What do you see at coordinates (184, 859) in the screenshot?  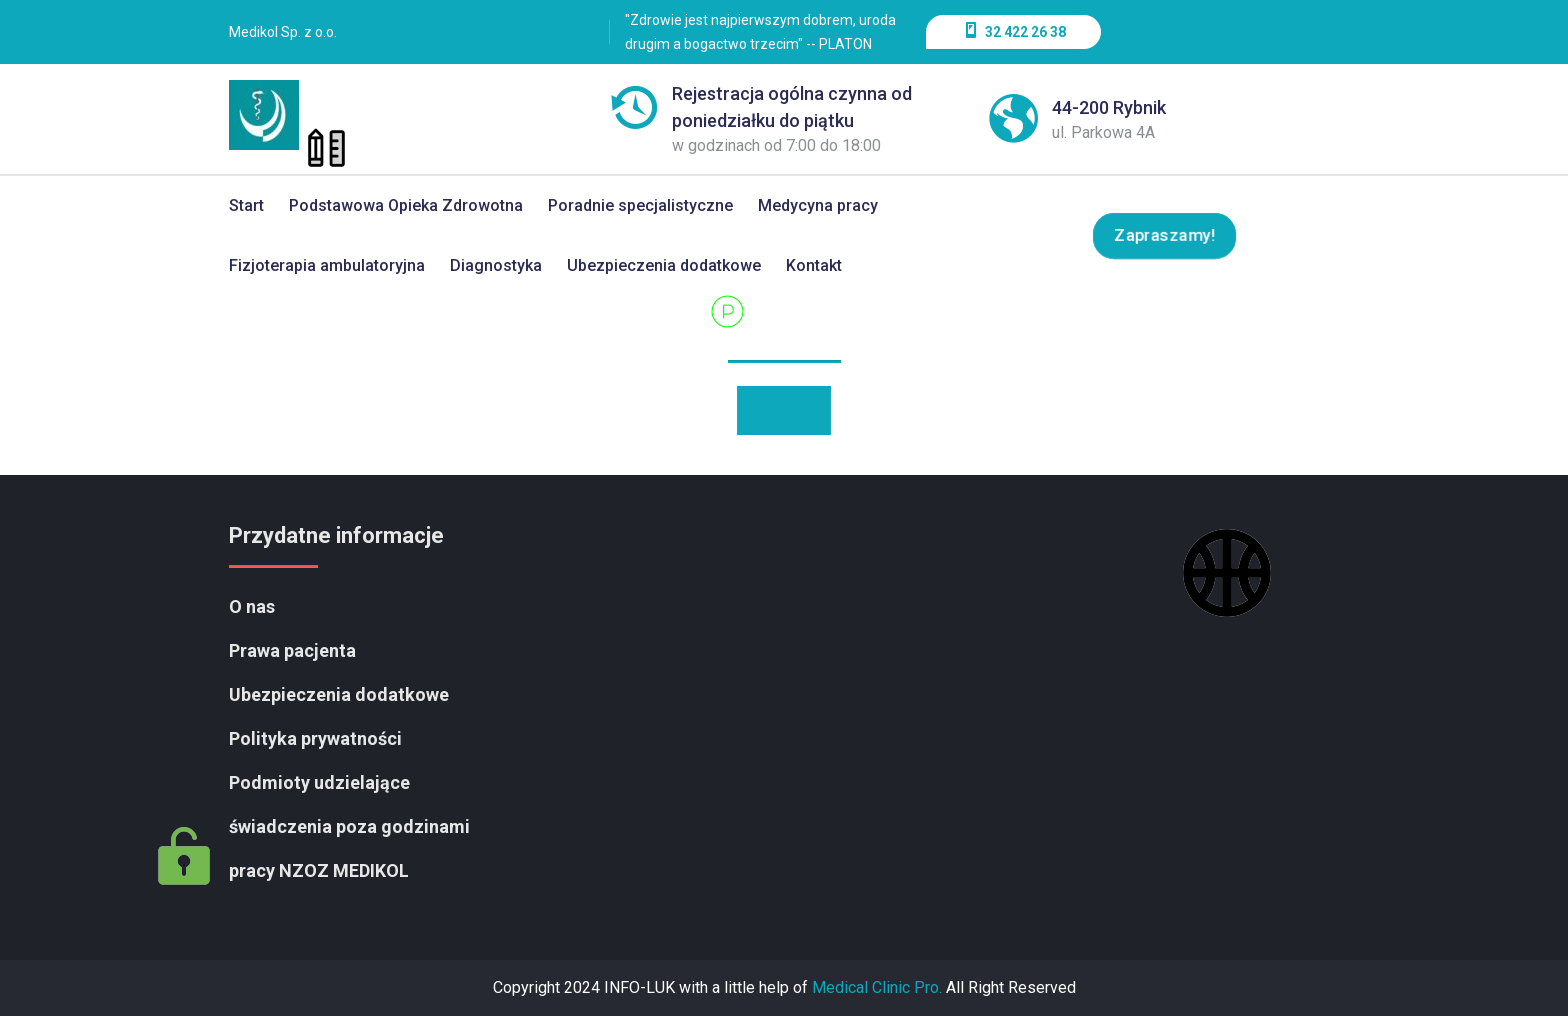 I see `unlocked or unsecured state` at bounding box center [184, 859].